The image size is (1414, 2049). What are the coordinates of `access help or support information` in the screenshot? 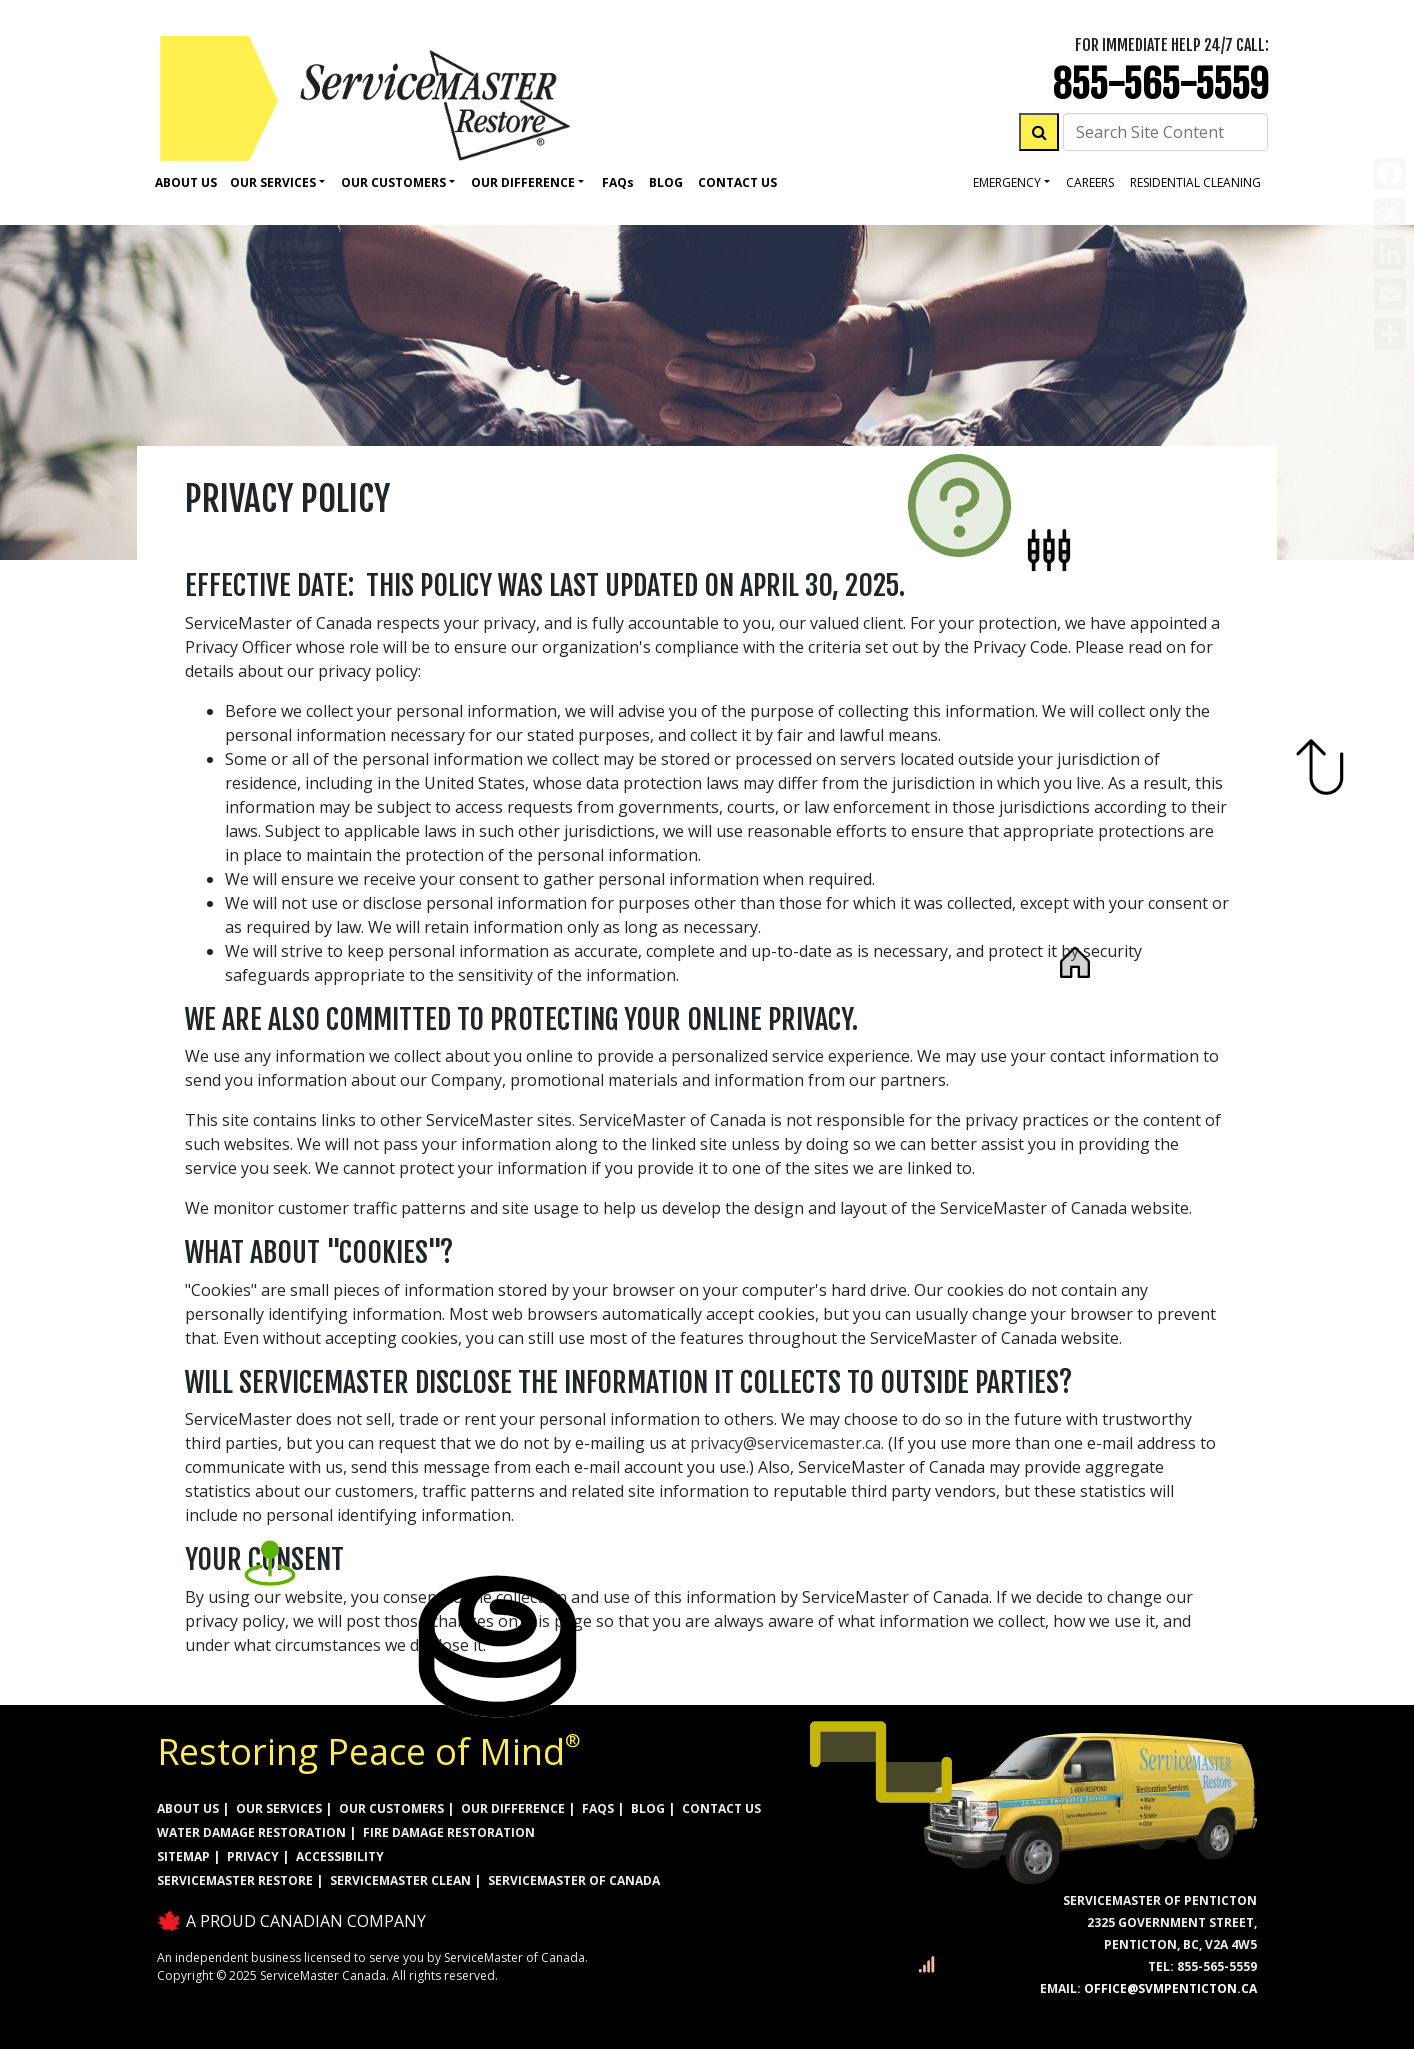 It's located at (959, 505).